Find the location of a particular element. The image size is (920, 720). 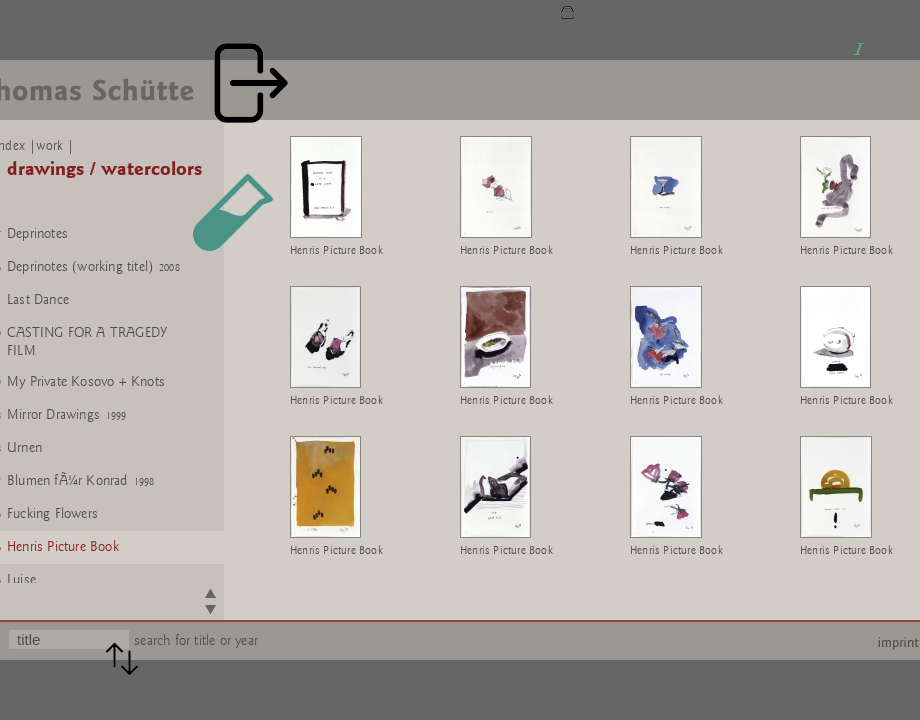

sign out or log out of account is located at coordinates (245, 83).